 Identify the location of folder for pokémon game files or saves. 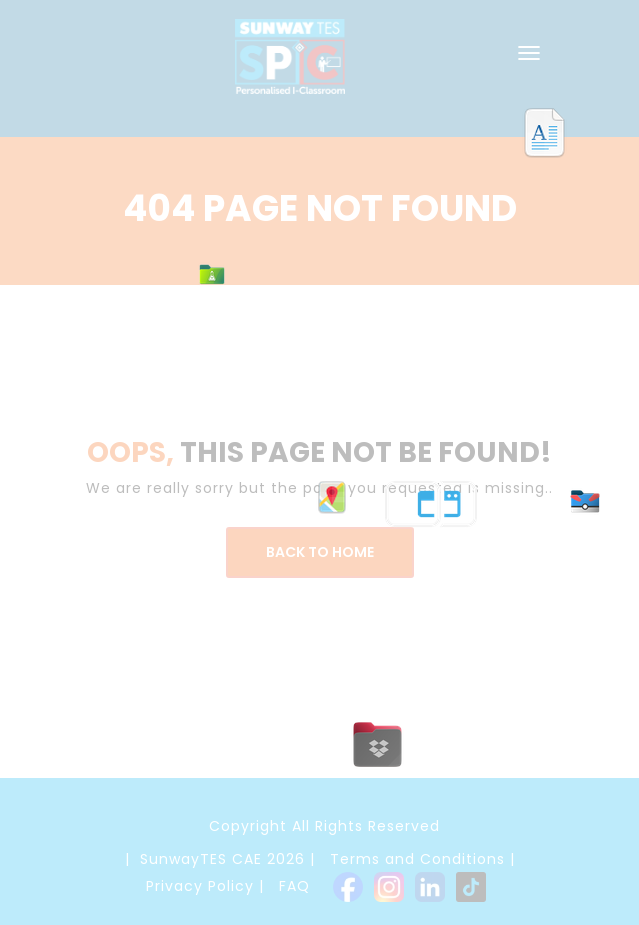
(585, 502).